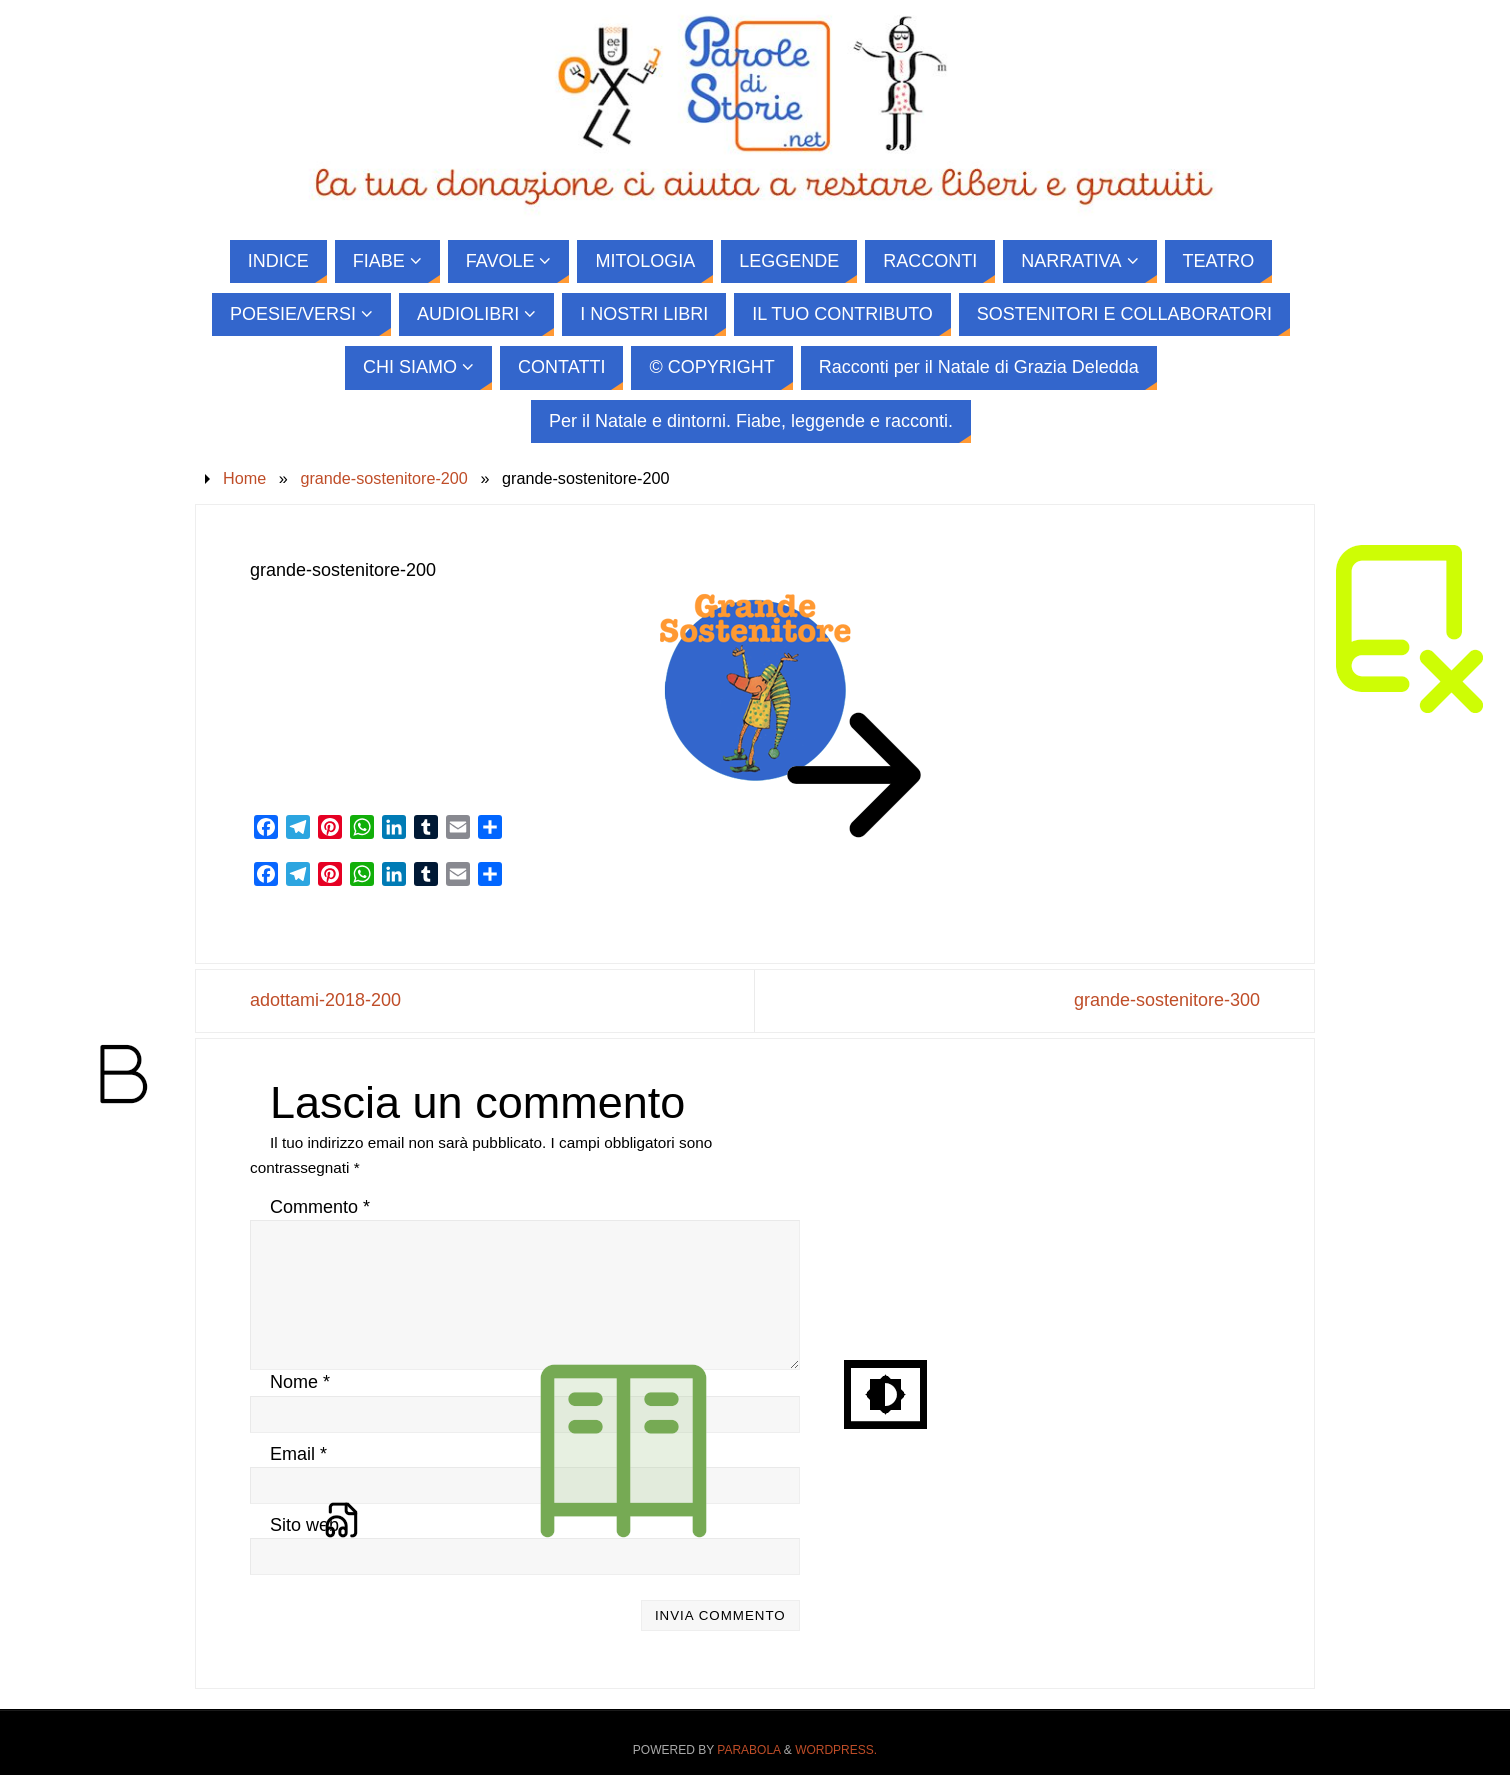  What do you see at coordinates (343, 1520) in the screenshot?
I see `open an audio file` at bounding box center [343, 1520].